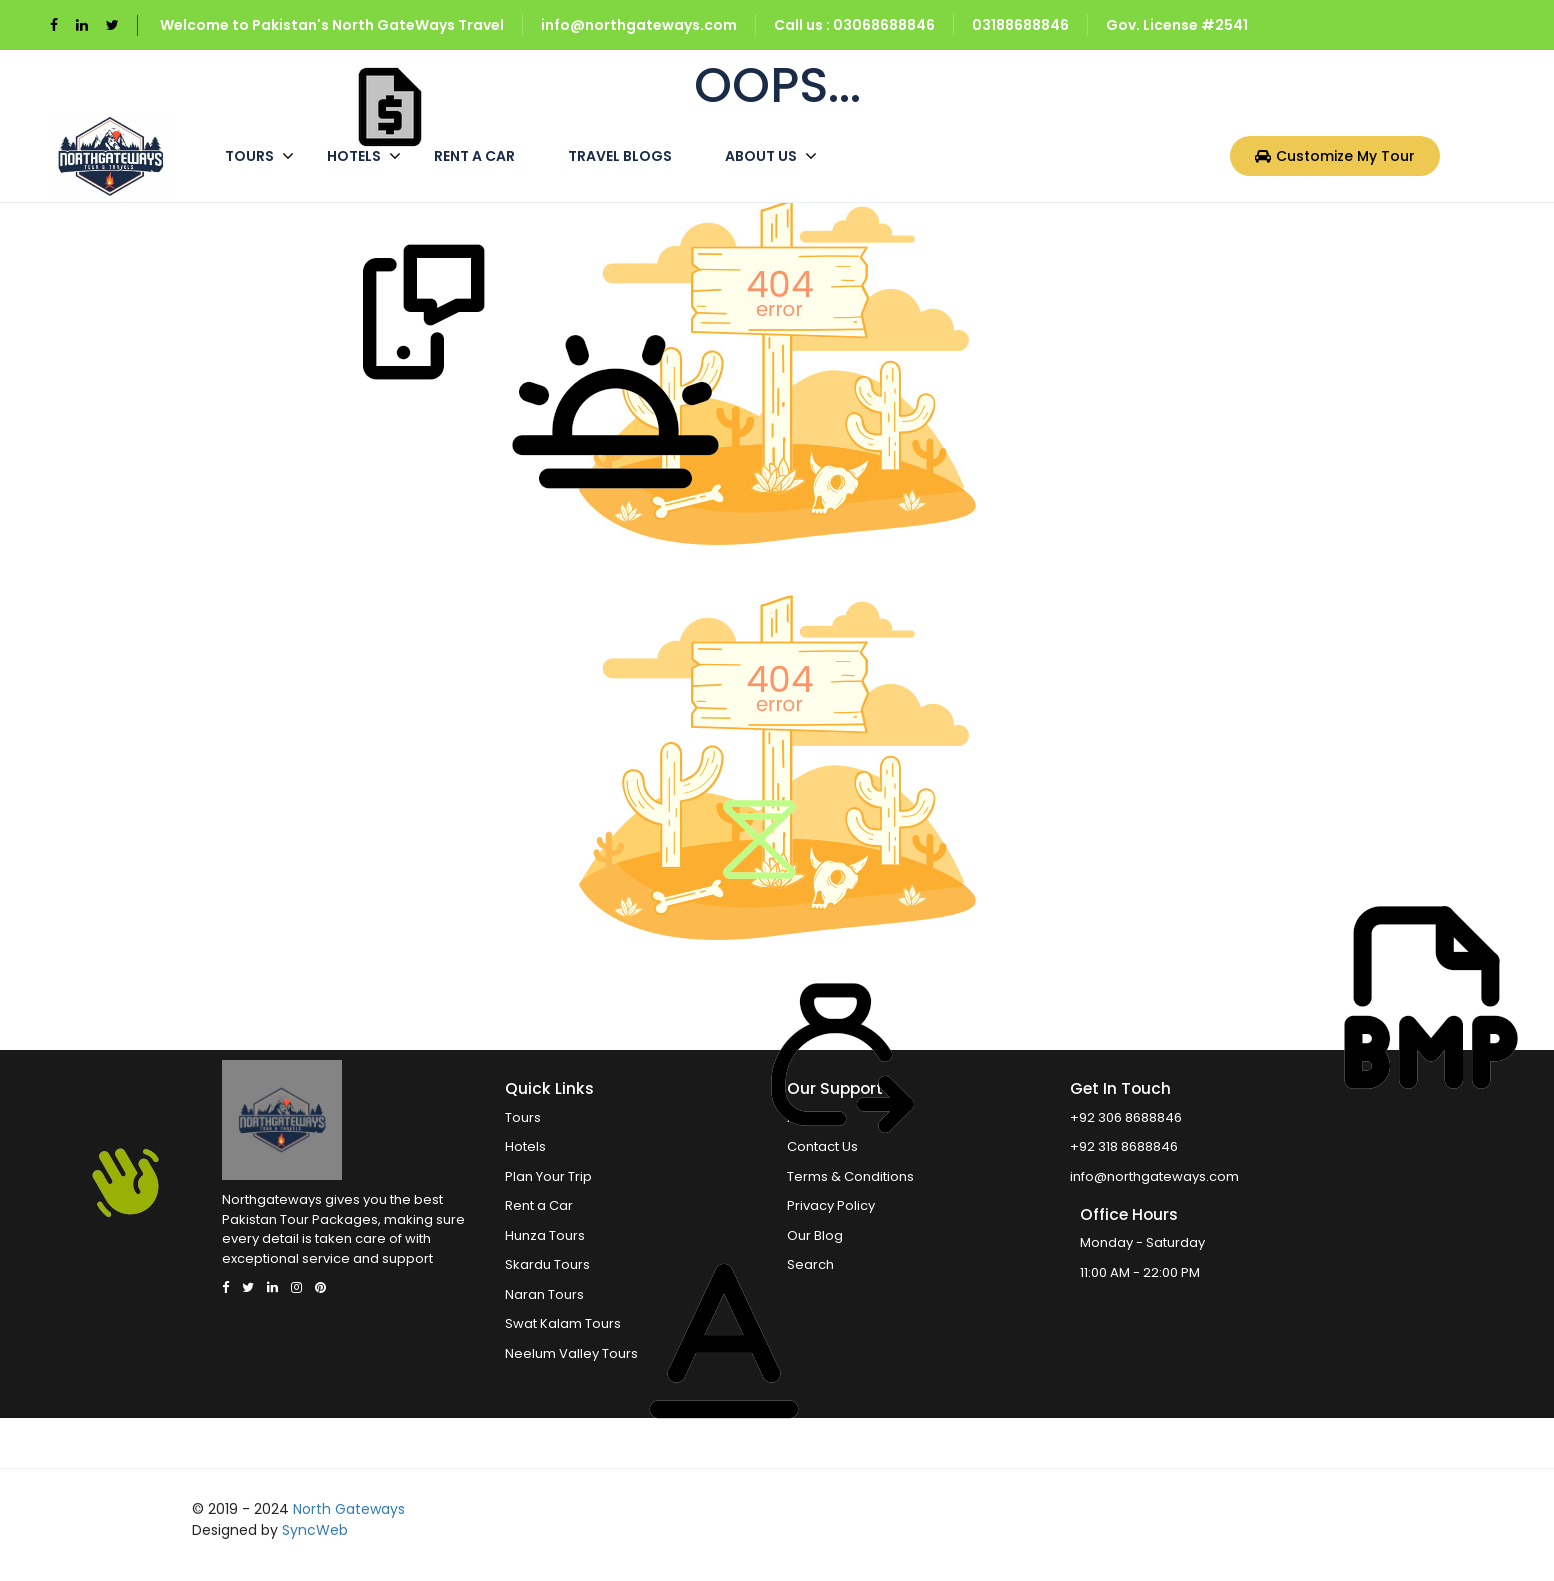 Image resolution: width=1554 pixels, height=1581 pixels. I want to click on apply underline formatting to text, so click(724, 1344).